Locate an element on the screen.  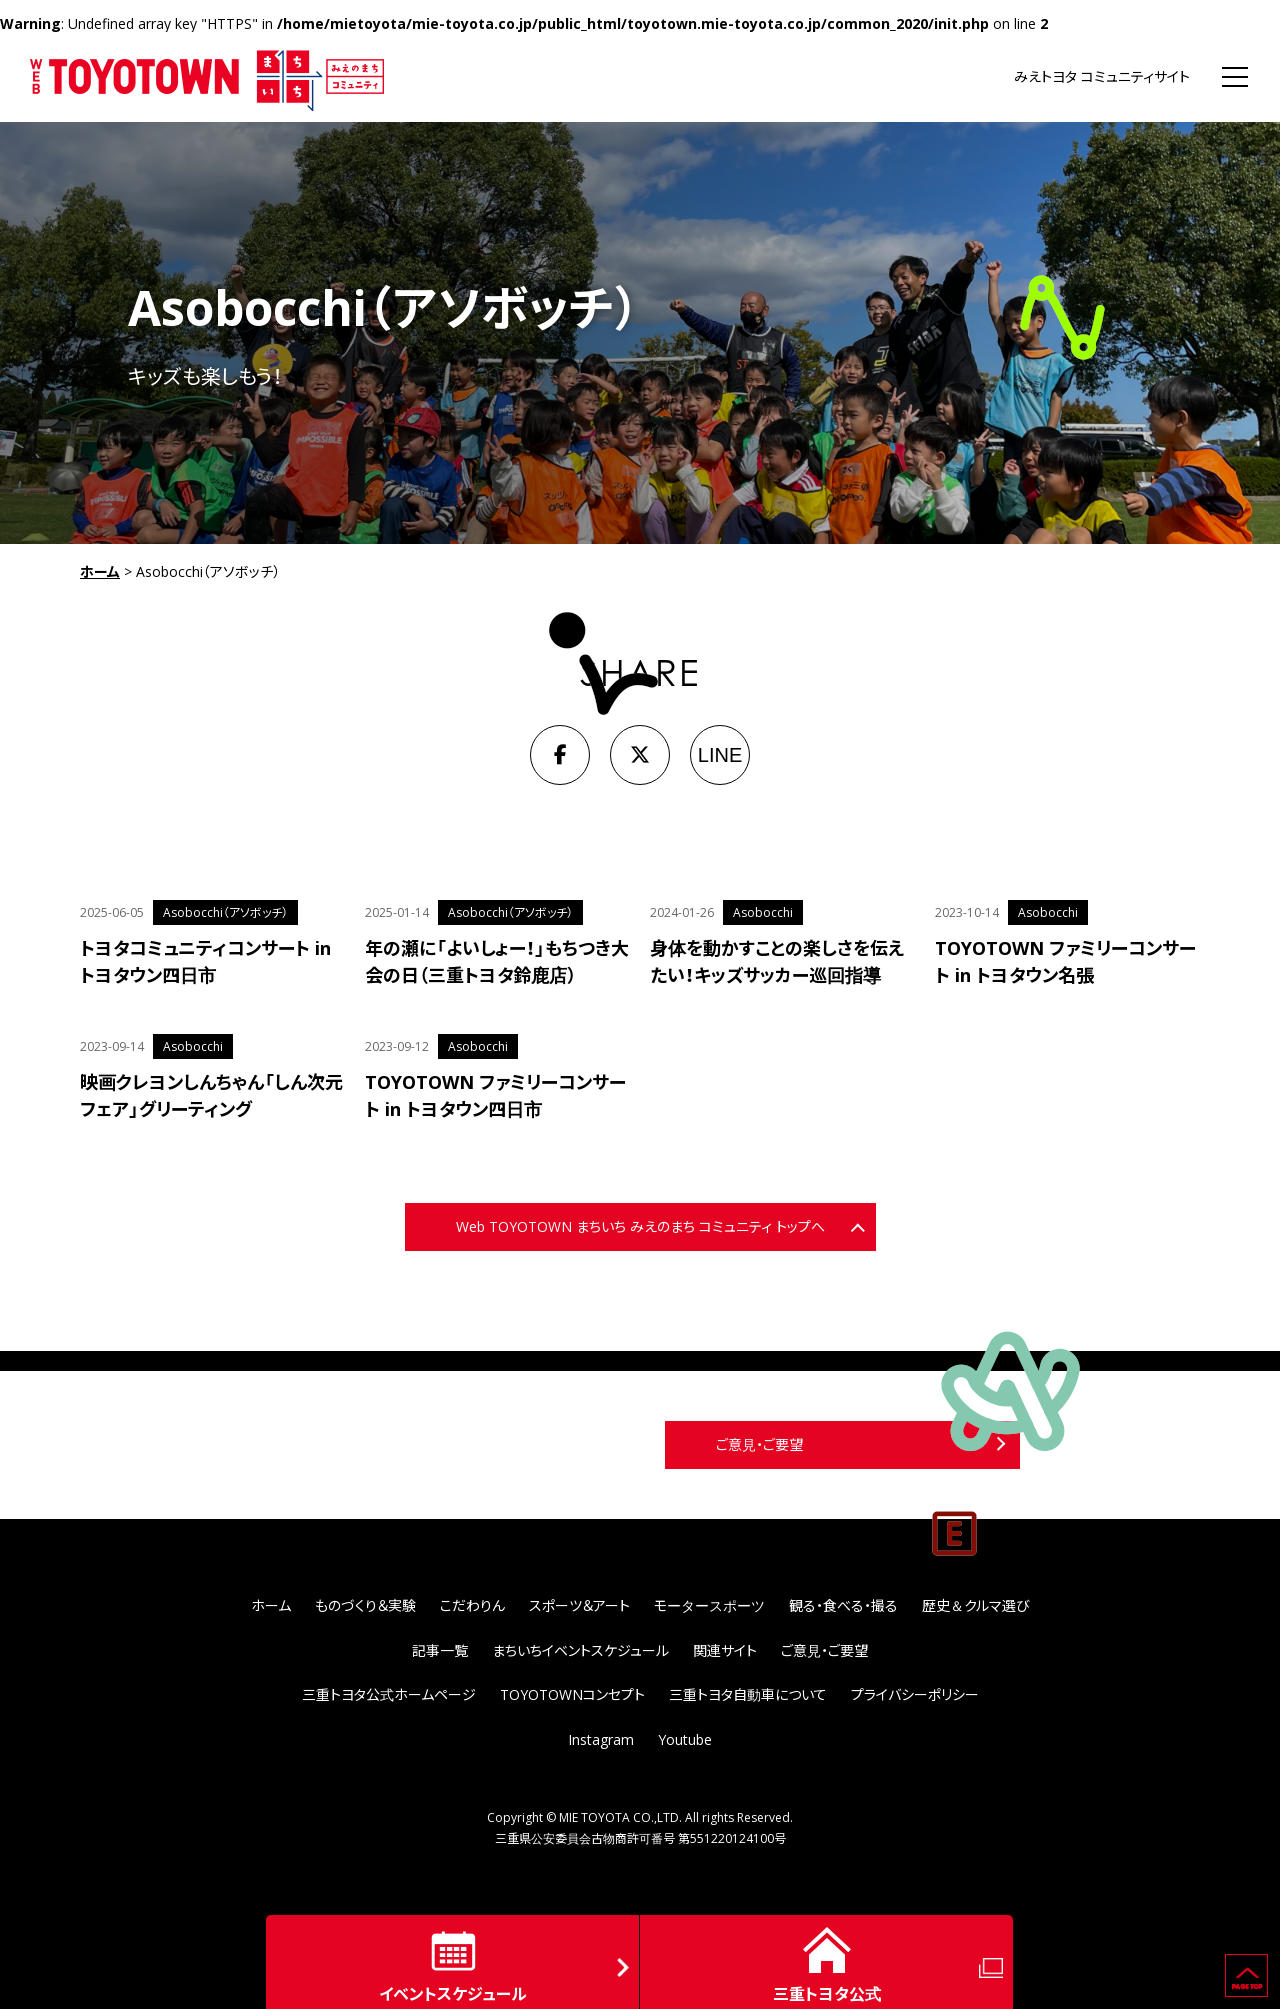
toggle between maximum and minimum values is located at coordinates (1062, 317).